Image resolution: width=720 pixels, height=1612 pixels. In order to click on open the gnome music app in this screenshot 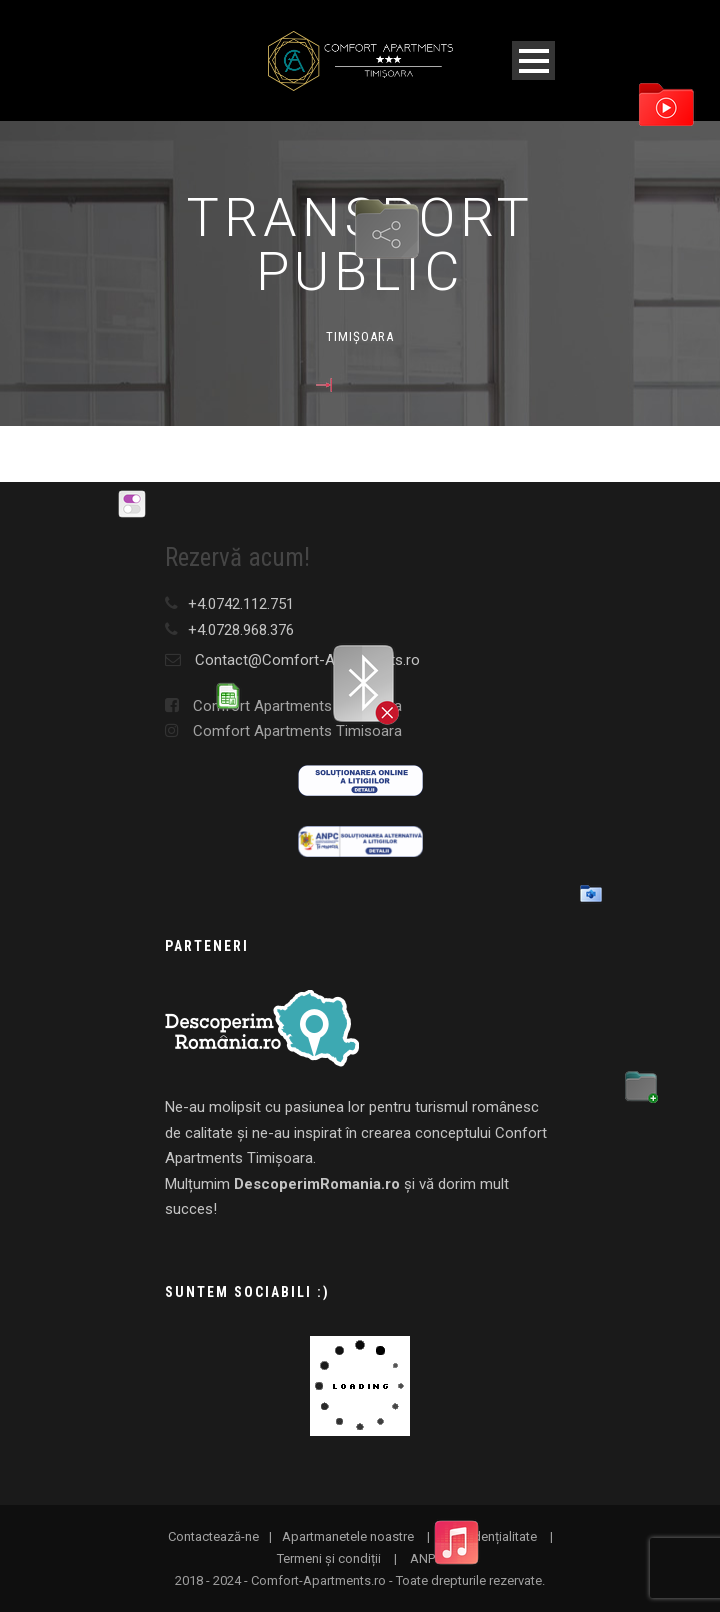, I will do `click(456, 1542)`.